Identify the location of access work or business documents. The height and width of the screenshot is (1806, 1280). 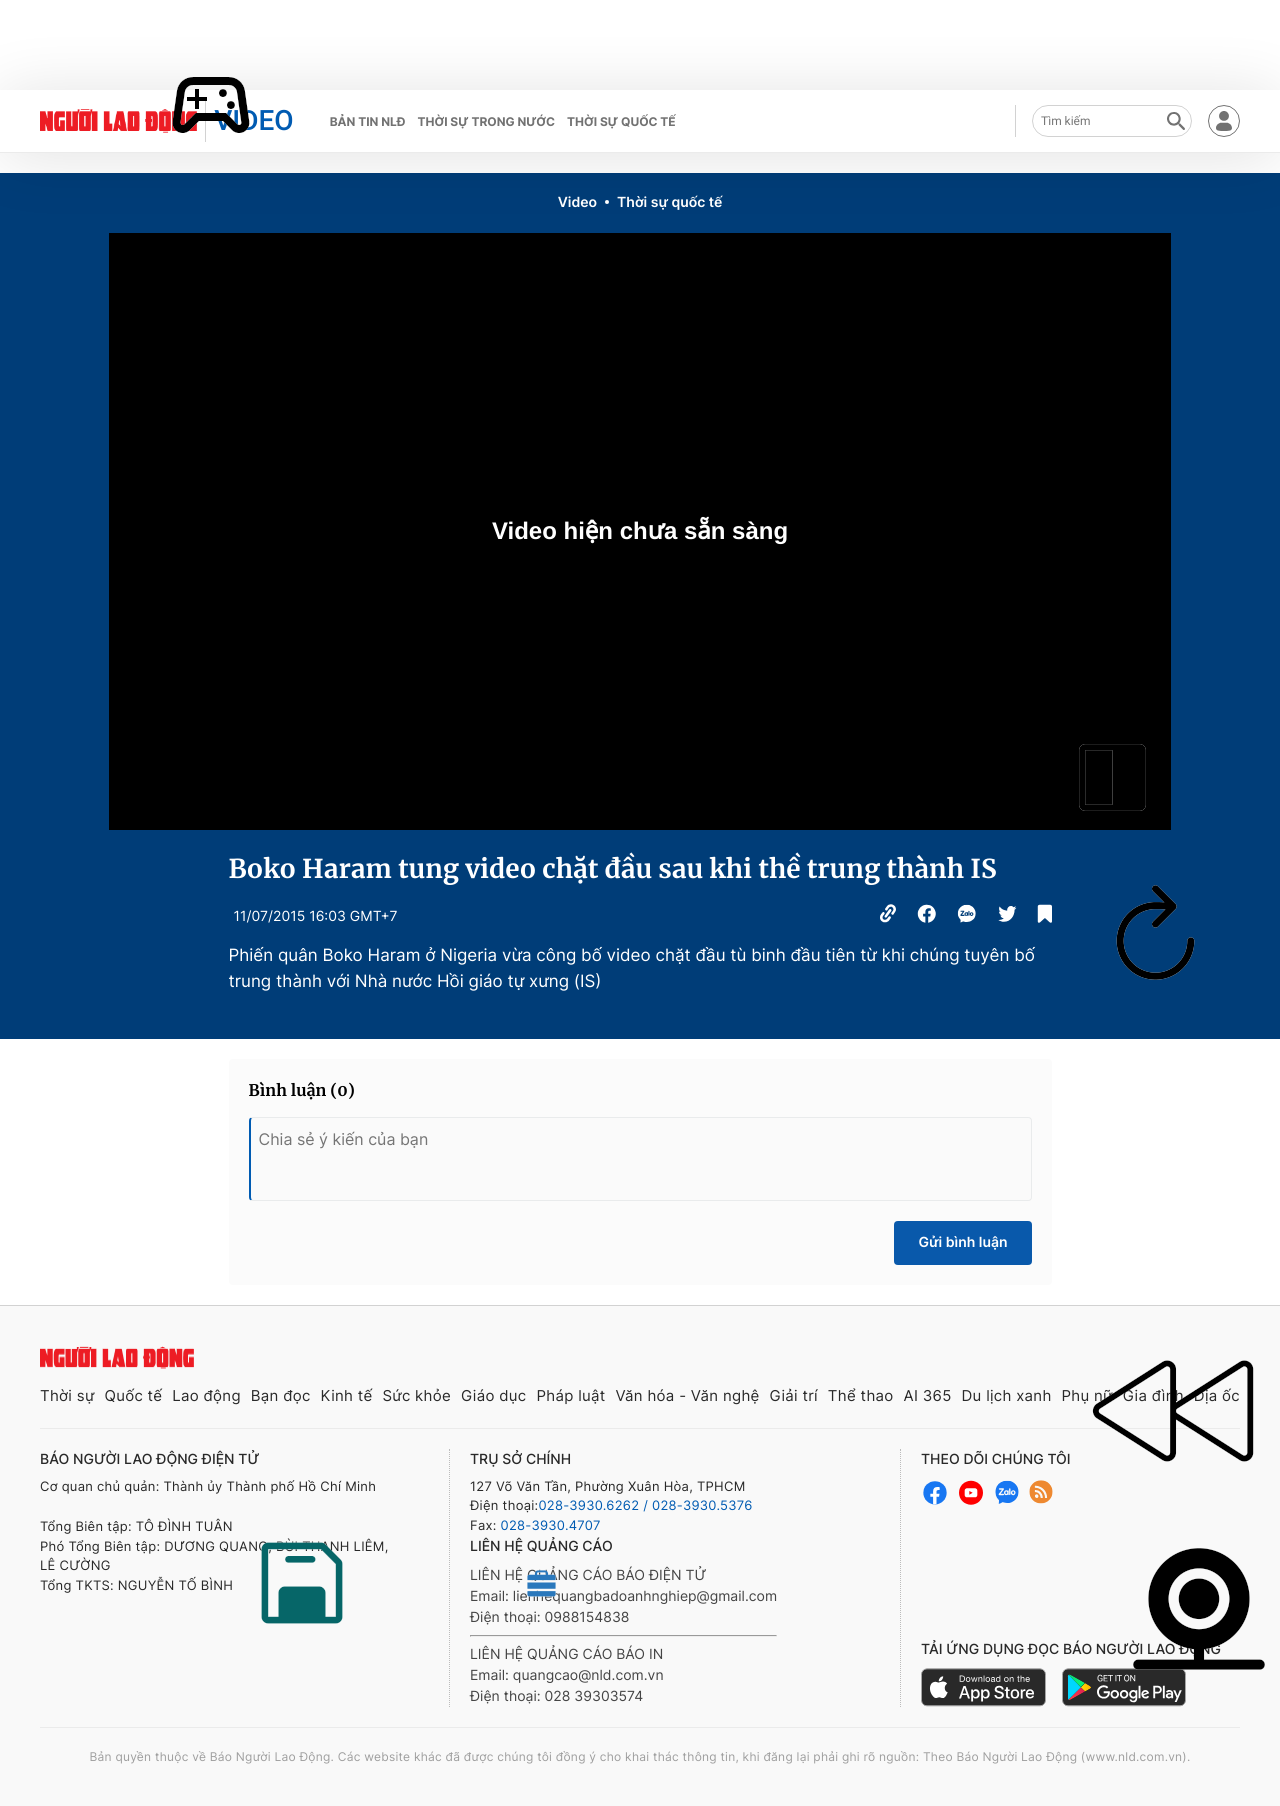
(541, 1584).